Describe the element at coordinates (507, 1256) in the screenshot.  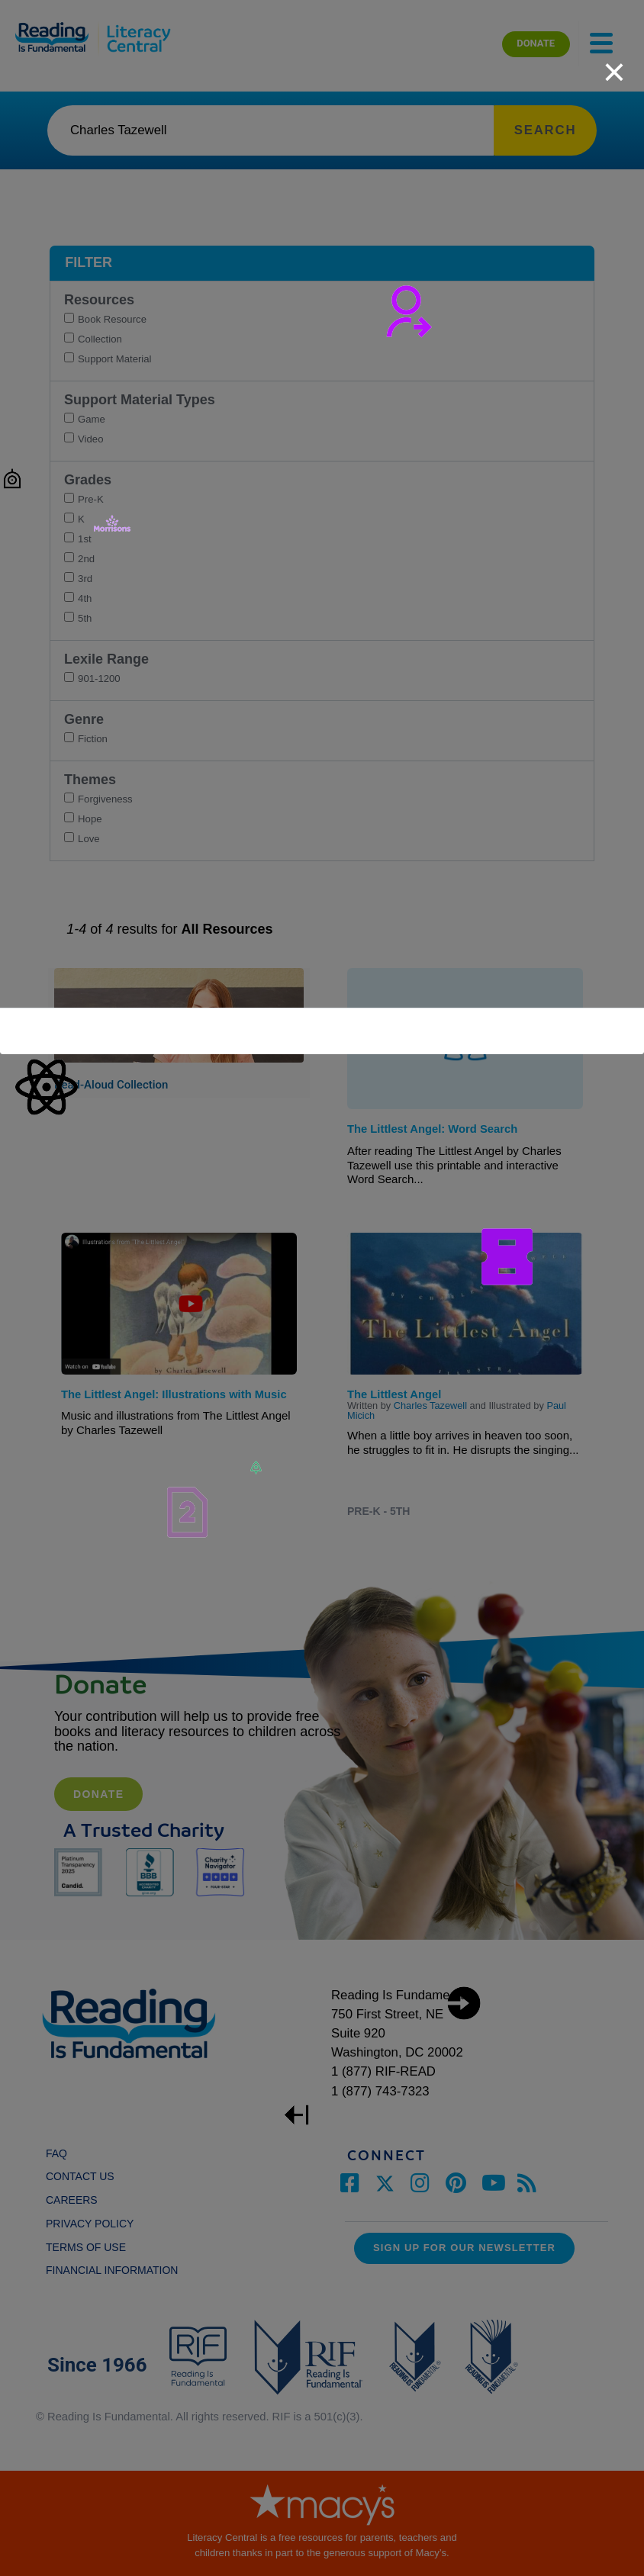
I see `apply a coupon or discount code` at that location.